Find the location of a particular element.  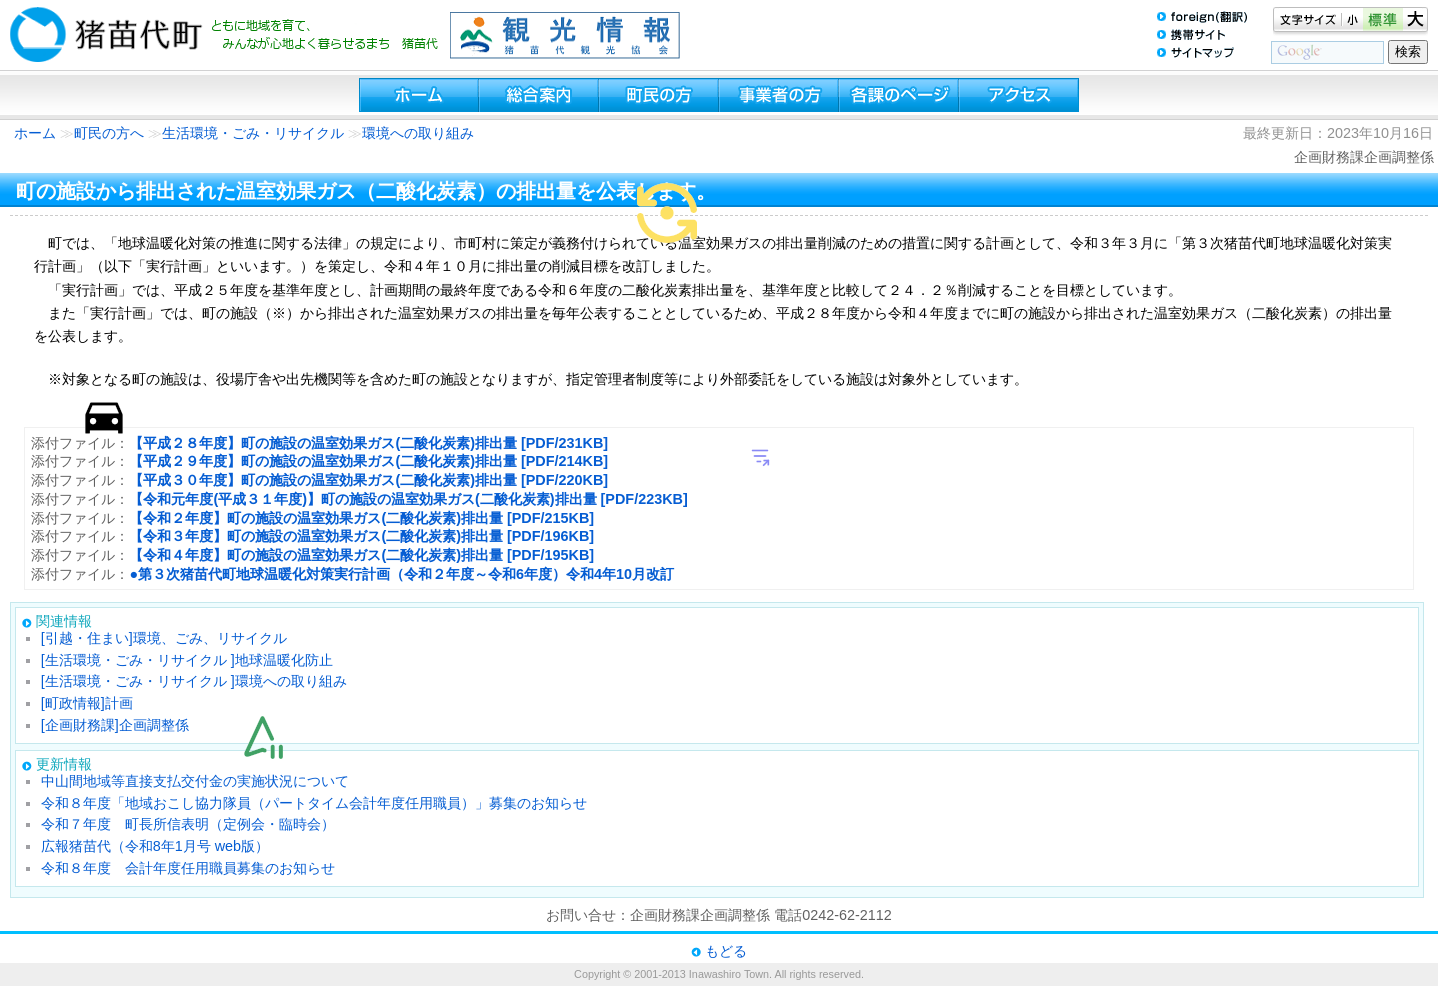

access vehicle or driving settings is located at coordinates (104, 418).